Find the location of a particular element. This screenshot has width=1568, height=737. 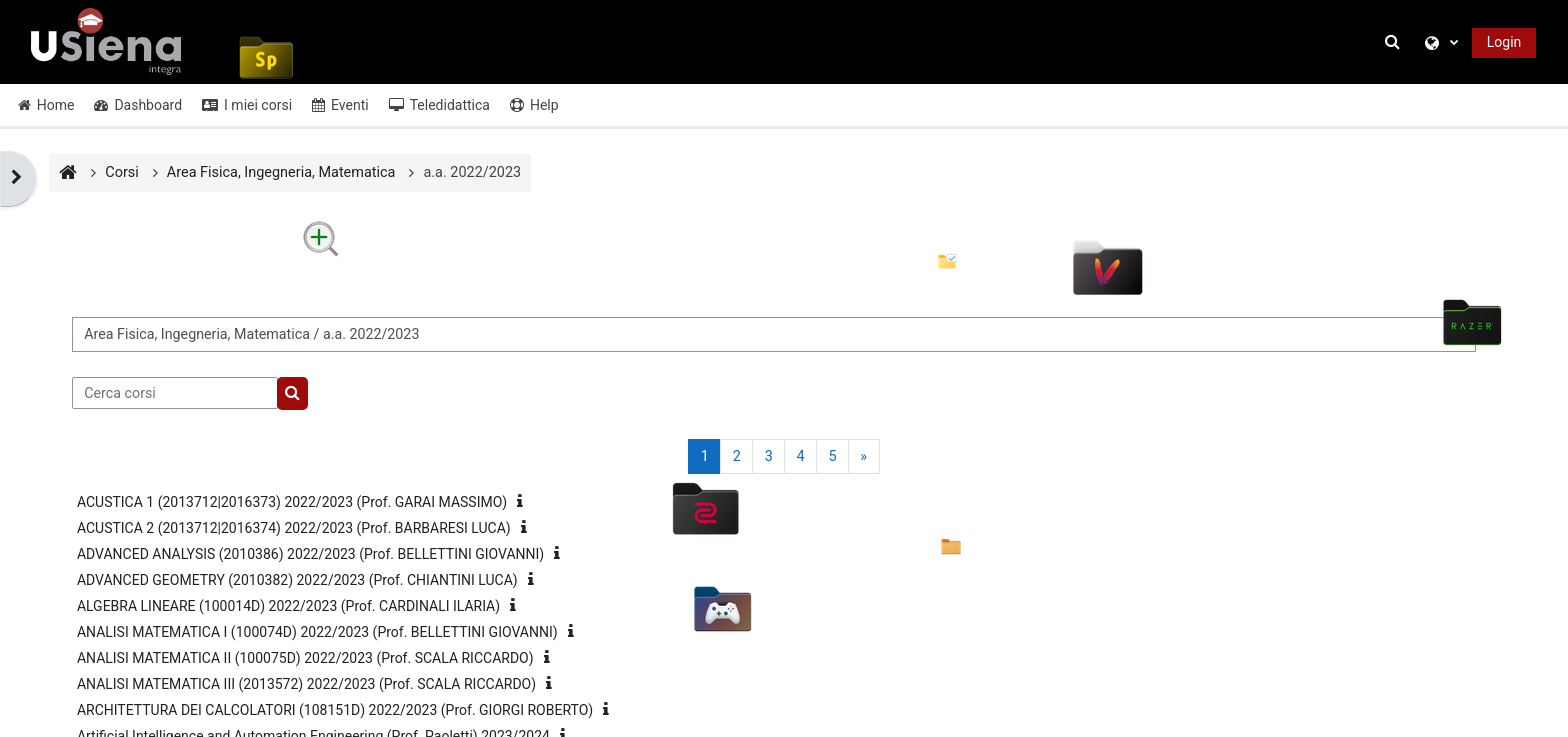

folder with verified or completed contents is located at coordinates (947, 262).